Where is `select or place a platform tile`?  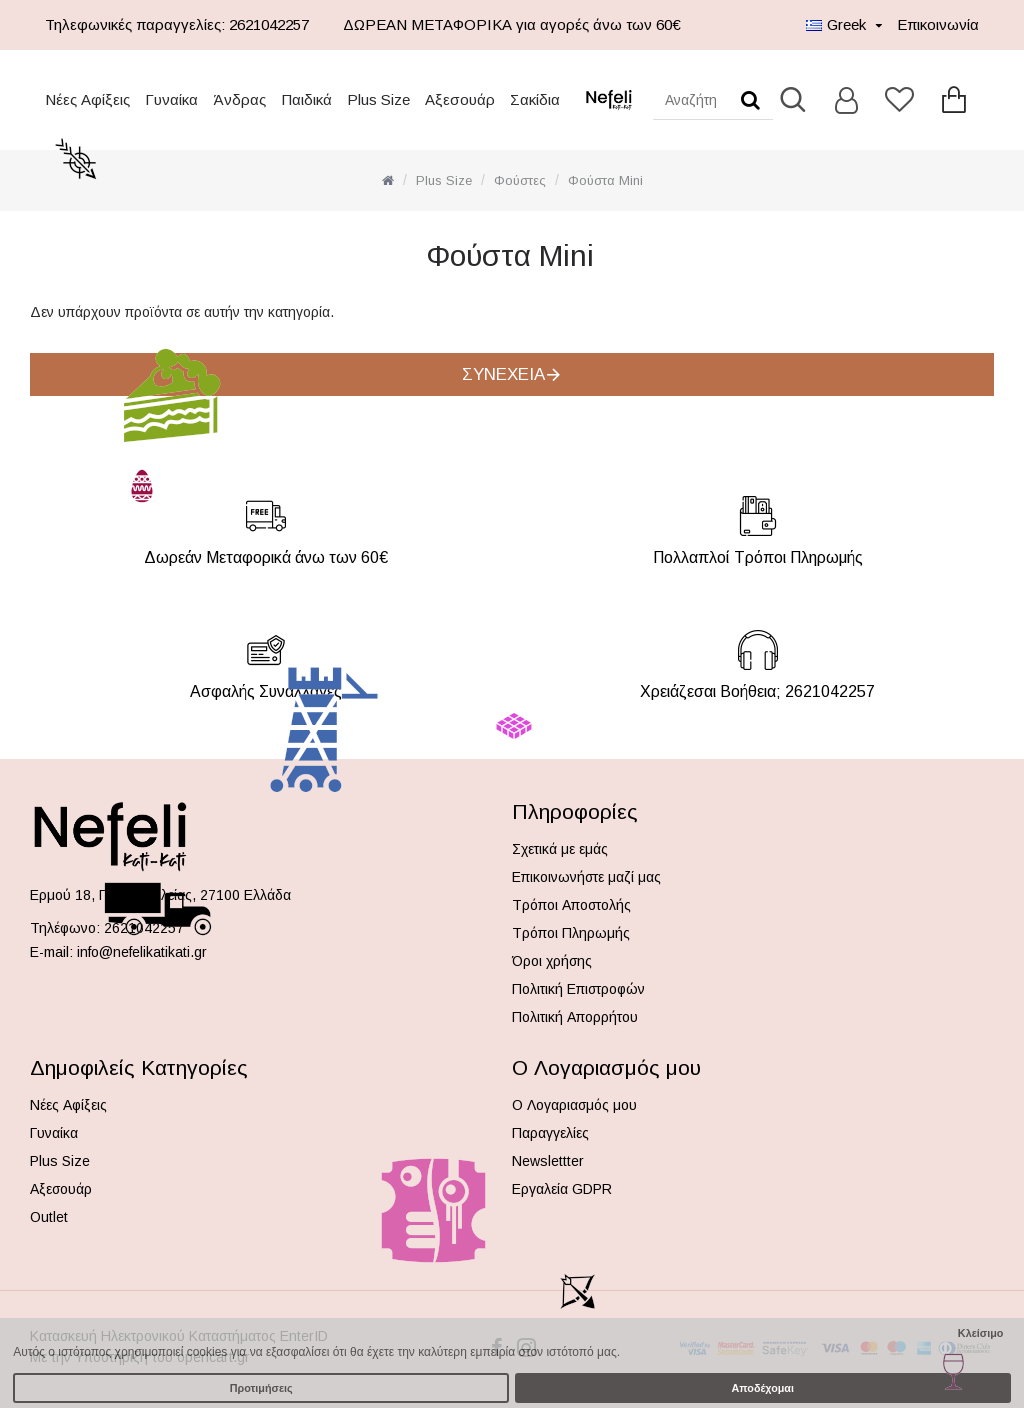
select or place a platform tile is located at coordinates (514, 726).